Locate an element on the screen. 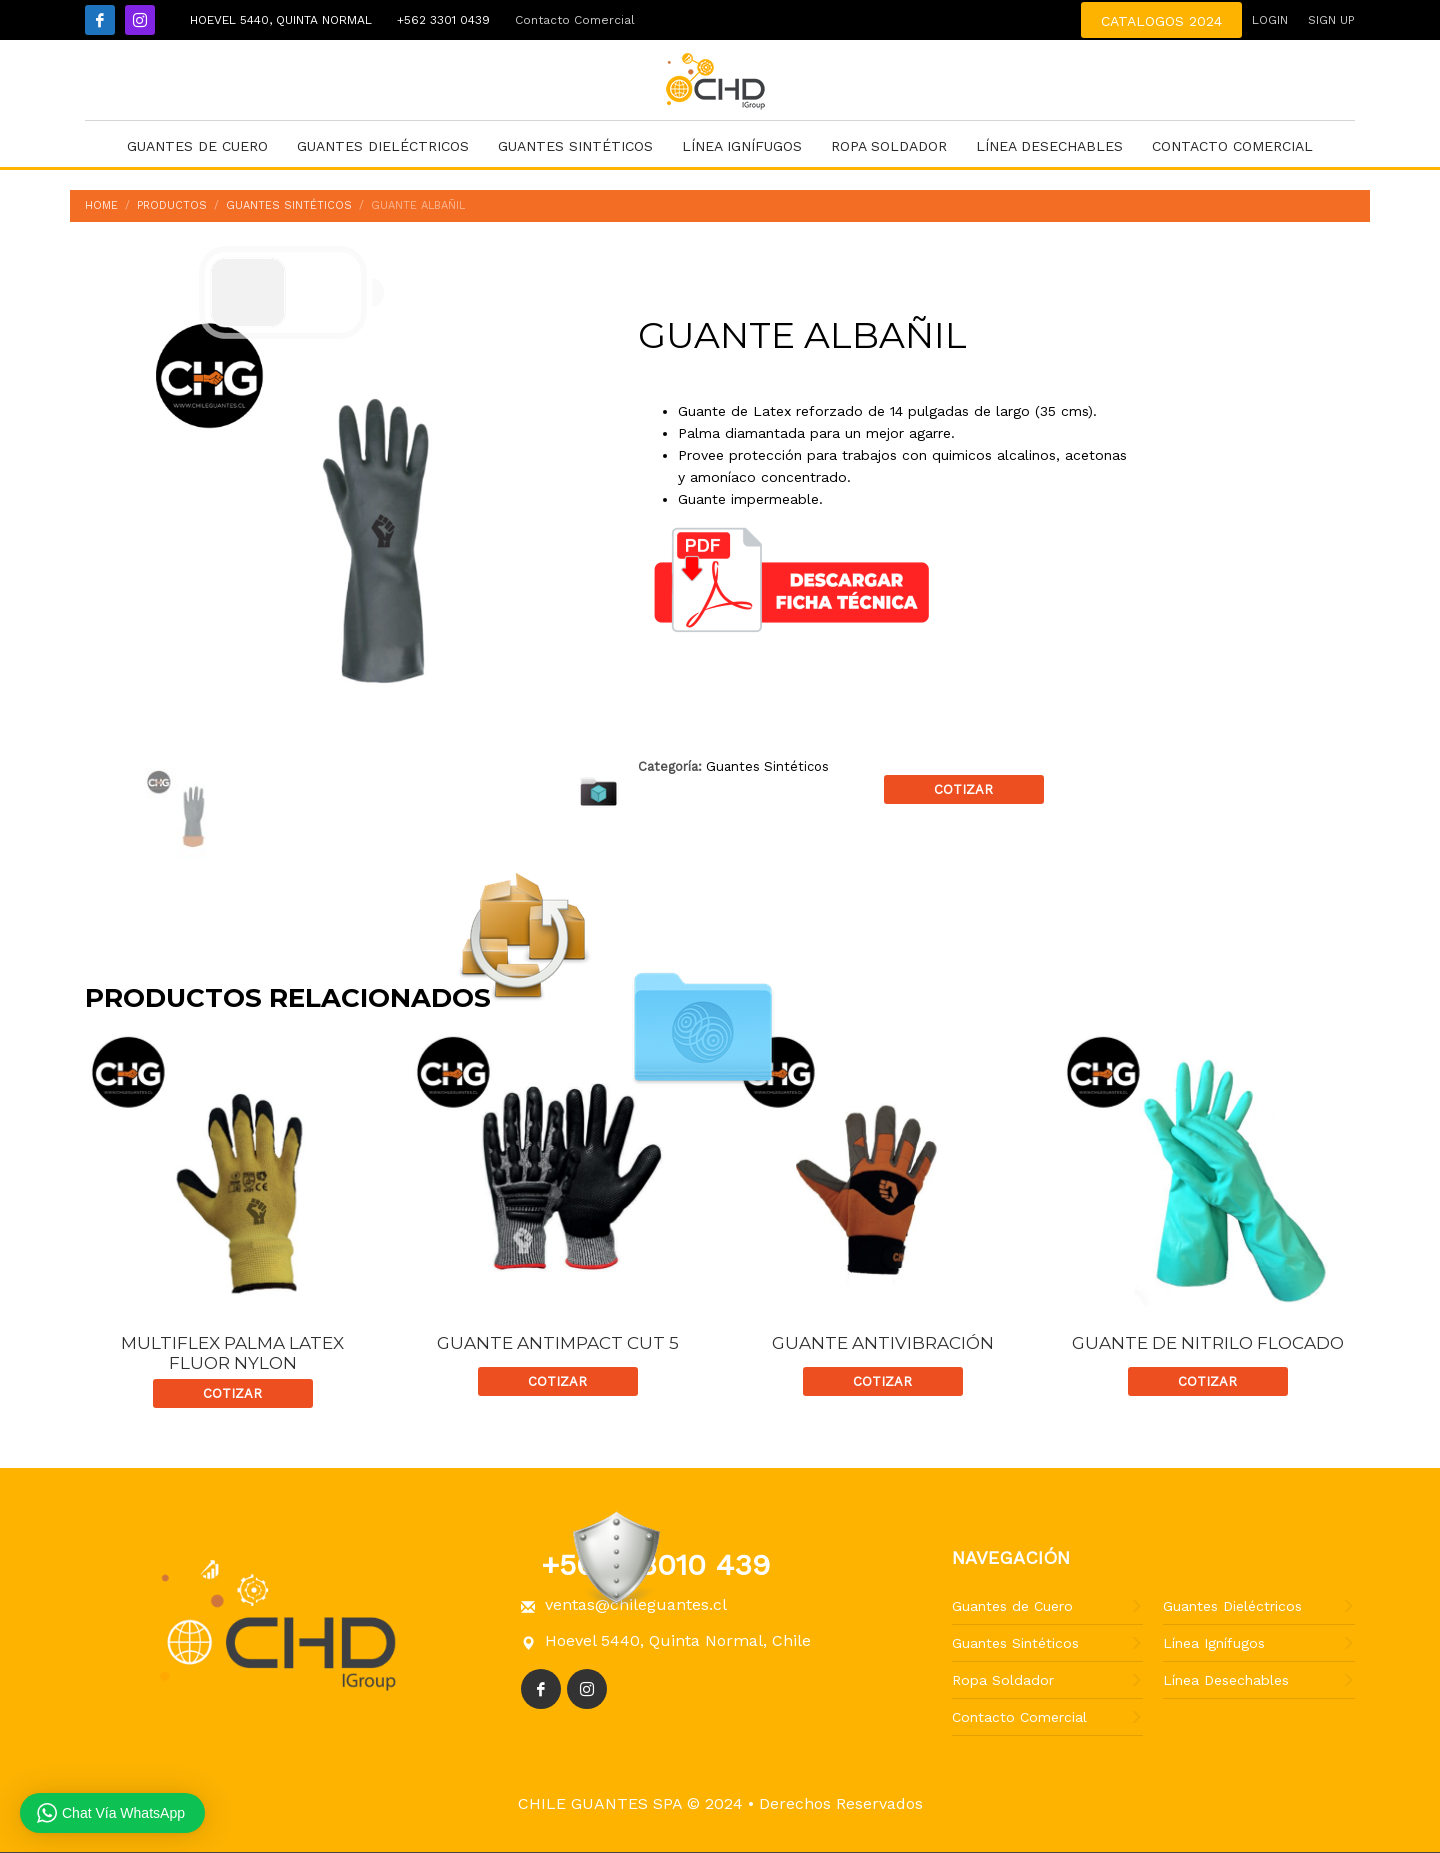  indicates battery at 50% charge is located at coordinates (291, 292).